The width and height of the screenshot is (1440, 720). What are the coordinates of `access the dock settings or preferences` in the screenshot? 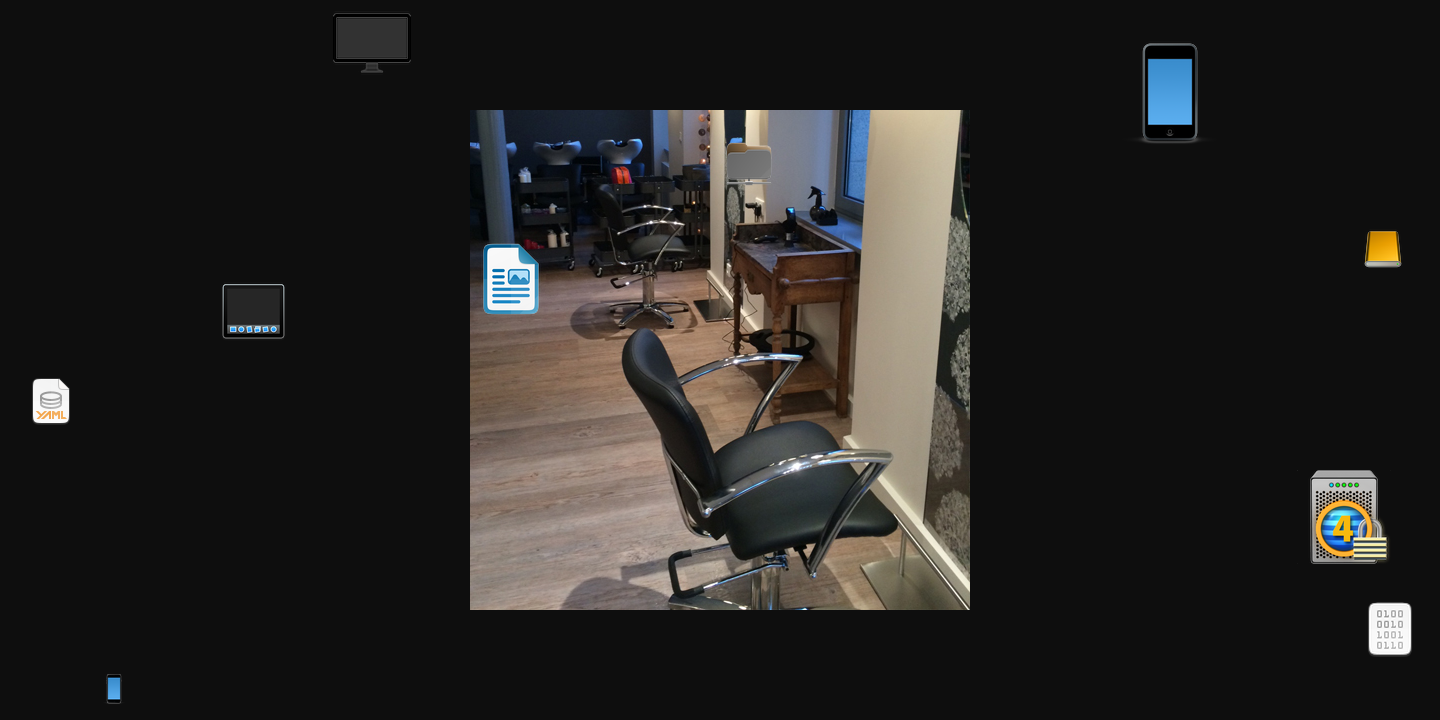 It's located at (253, 311).